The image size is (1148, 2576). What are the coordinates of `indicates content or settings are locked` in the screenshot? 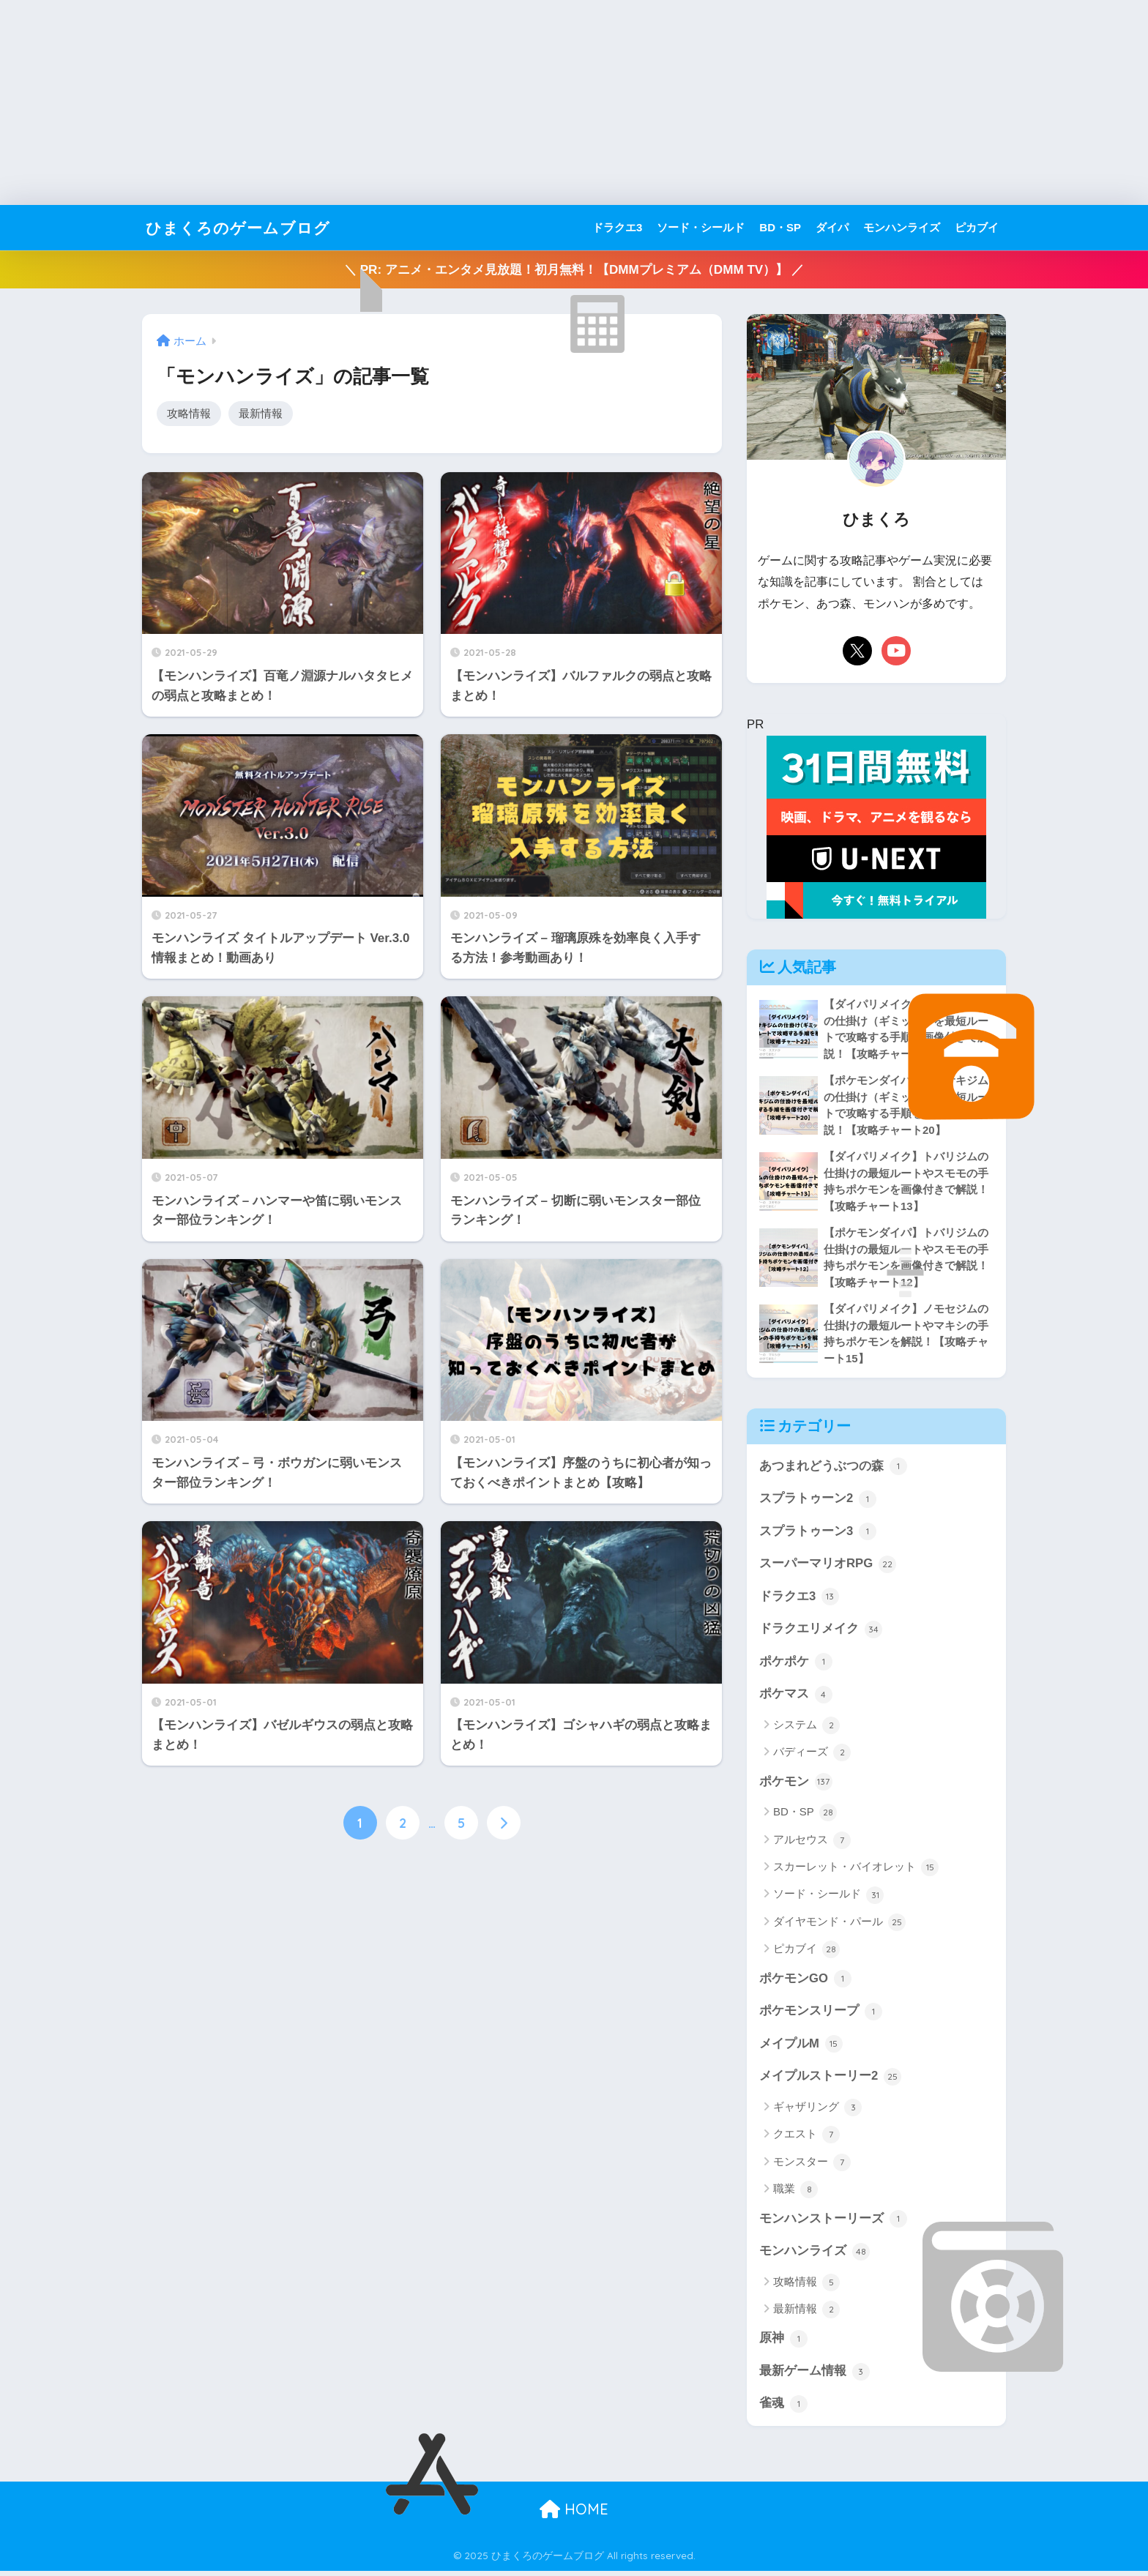 It's located at (675, 583).